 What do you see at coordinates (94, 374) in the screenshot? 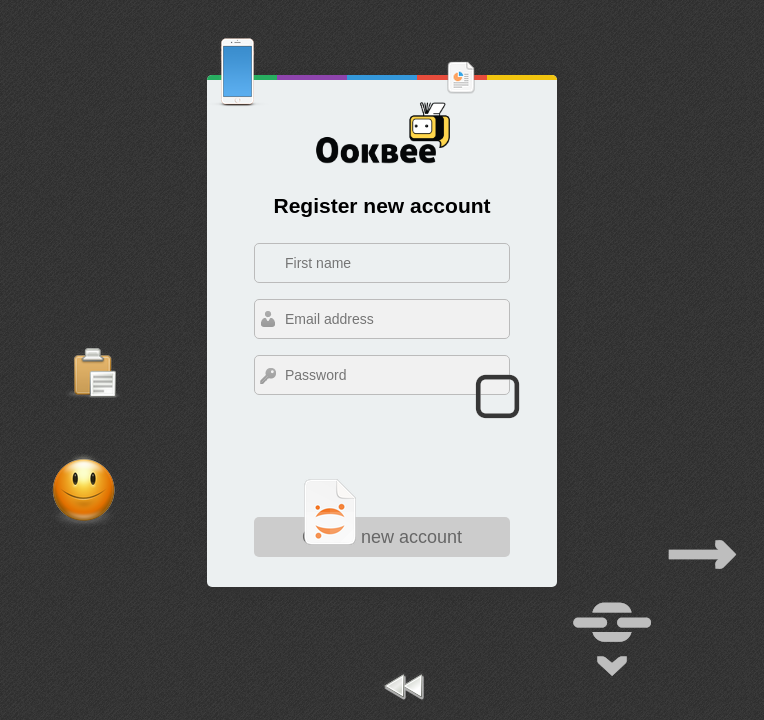
I see `paste copied content from clipboard` at bounding box center [94, 374].